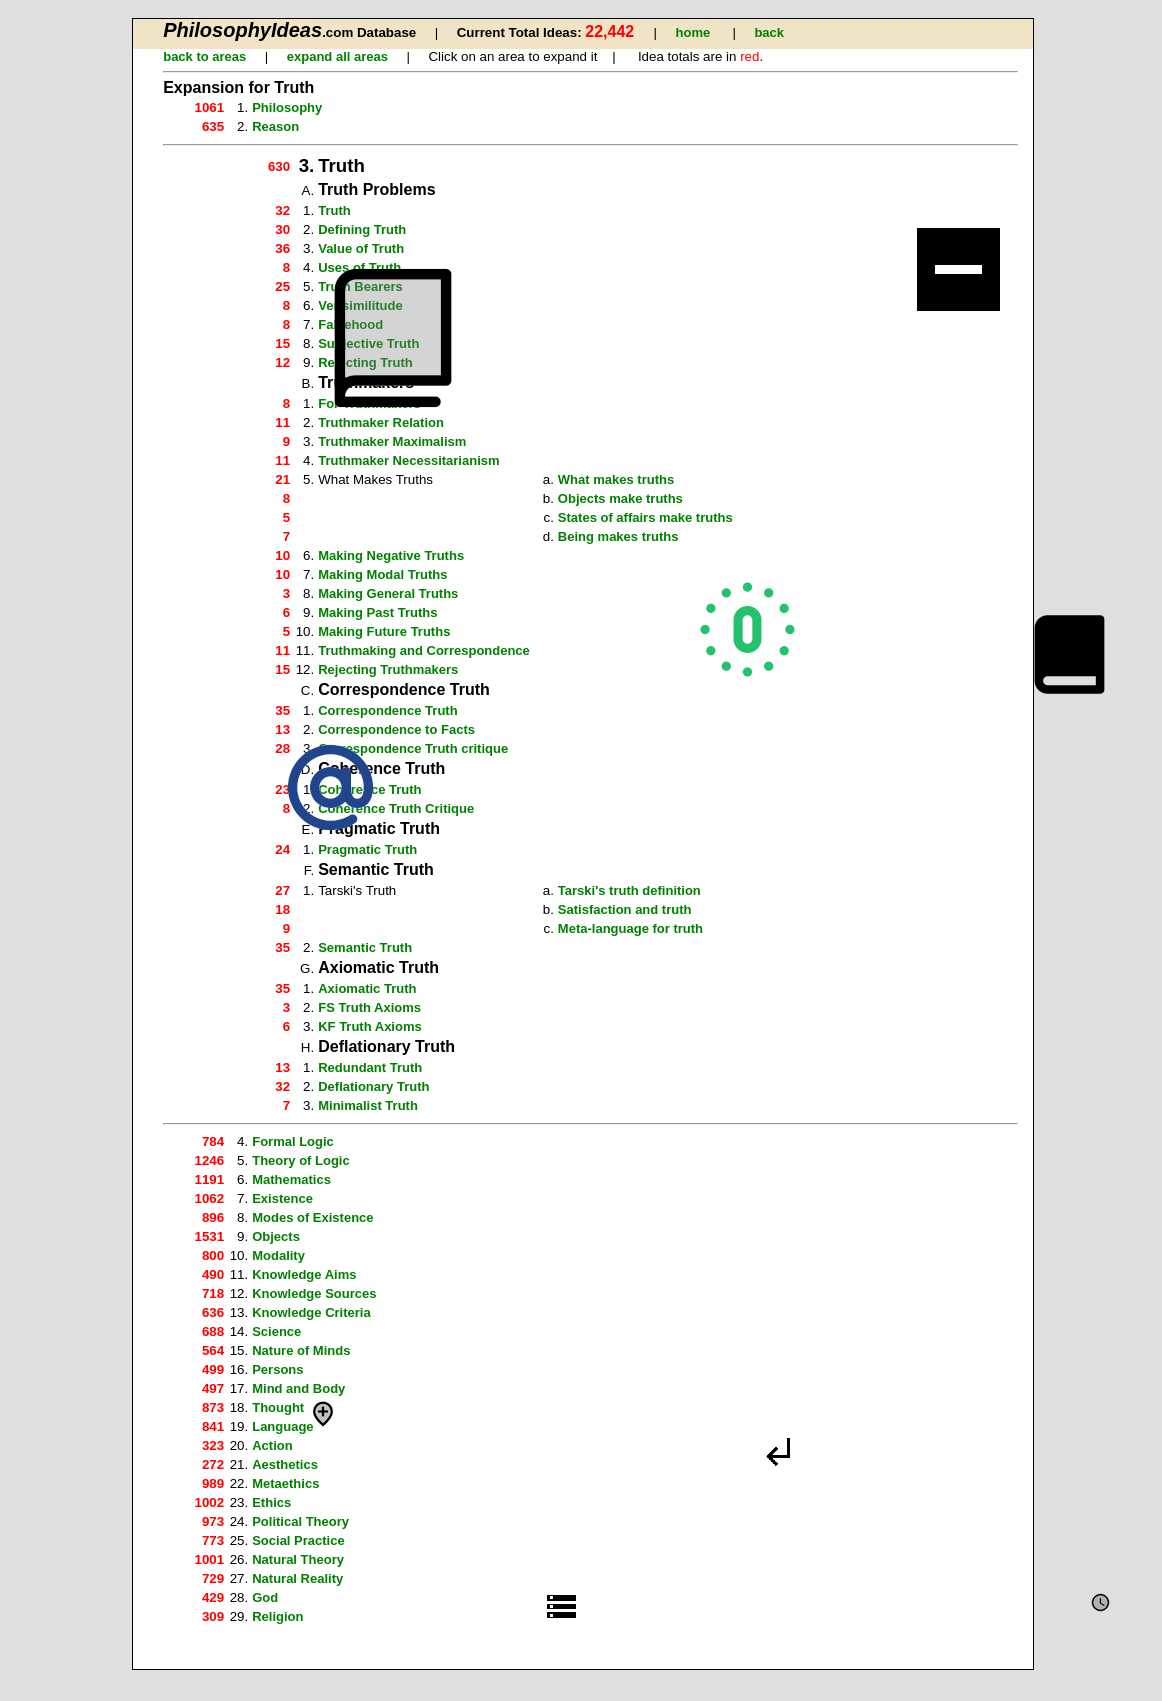  What do you see at coordinates (1100, 1602) in the screenshot?
I see `save item to watch later` at bounding box center [1100, 1602].